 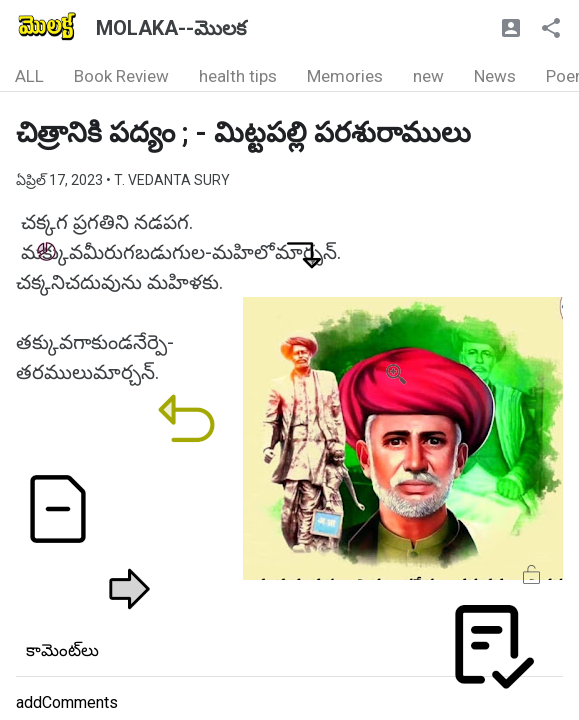 I want to click on unlocked or unsecured state, so click(x=531, y=575).